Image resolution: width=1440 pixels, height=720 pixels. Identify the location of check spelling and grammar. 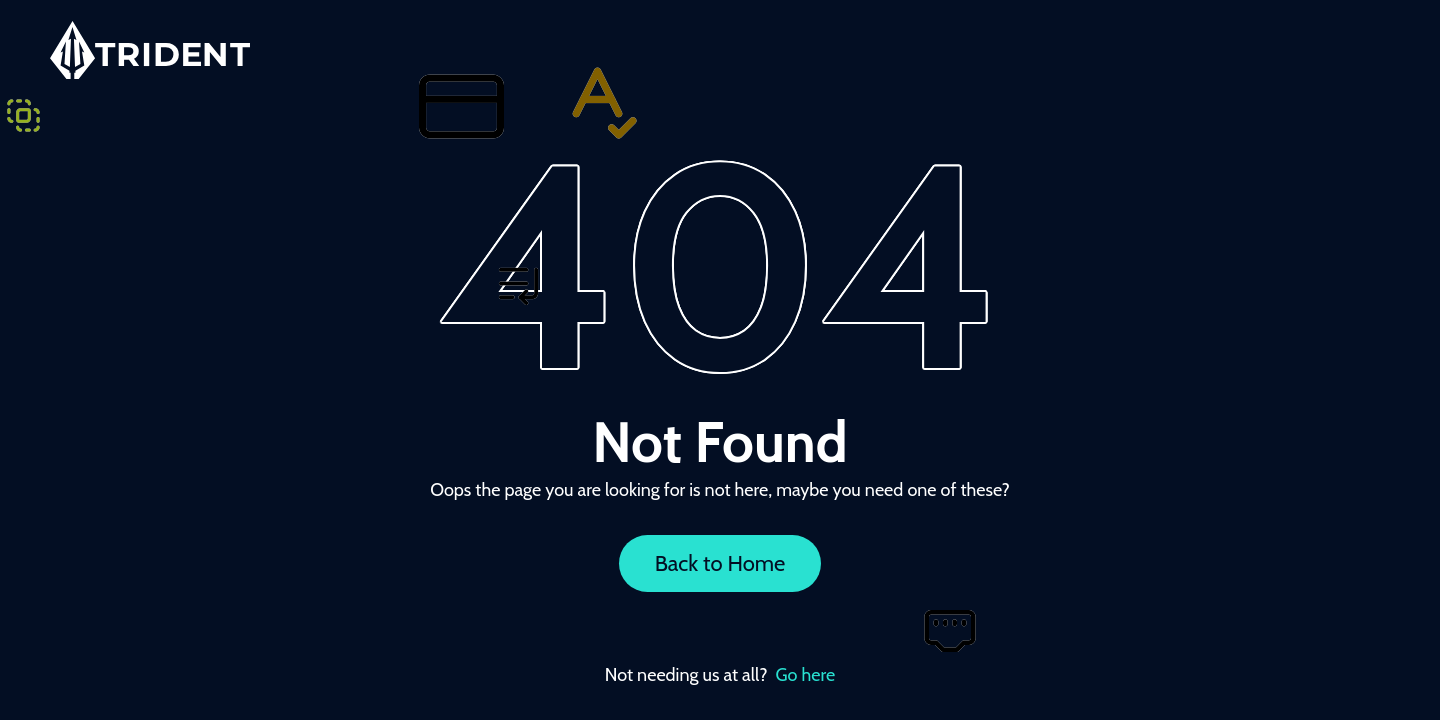
(597, 99).